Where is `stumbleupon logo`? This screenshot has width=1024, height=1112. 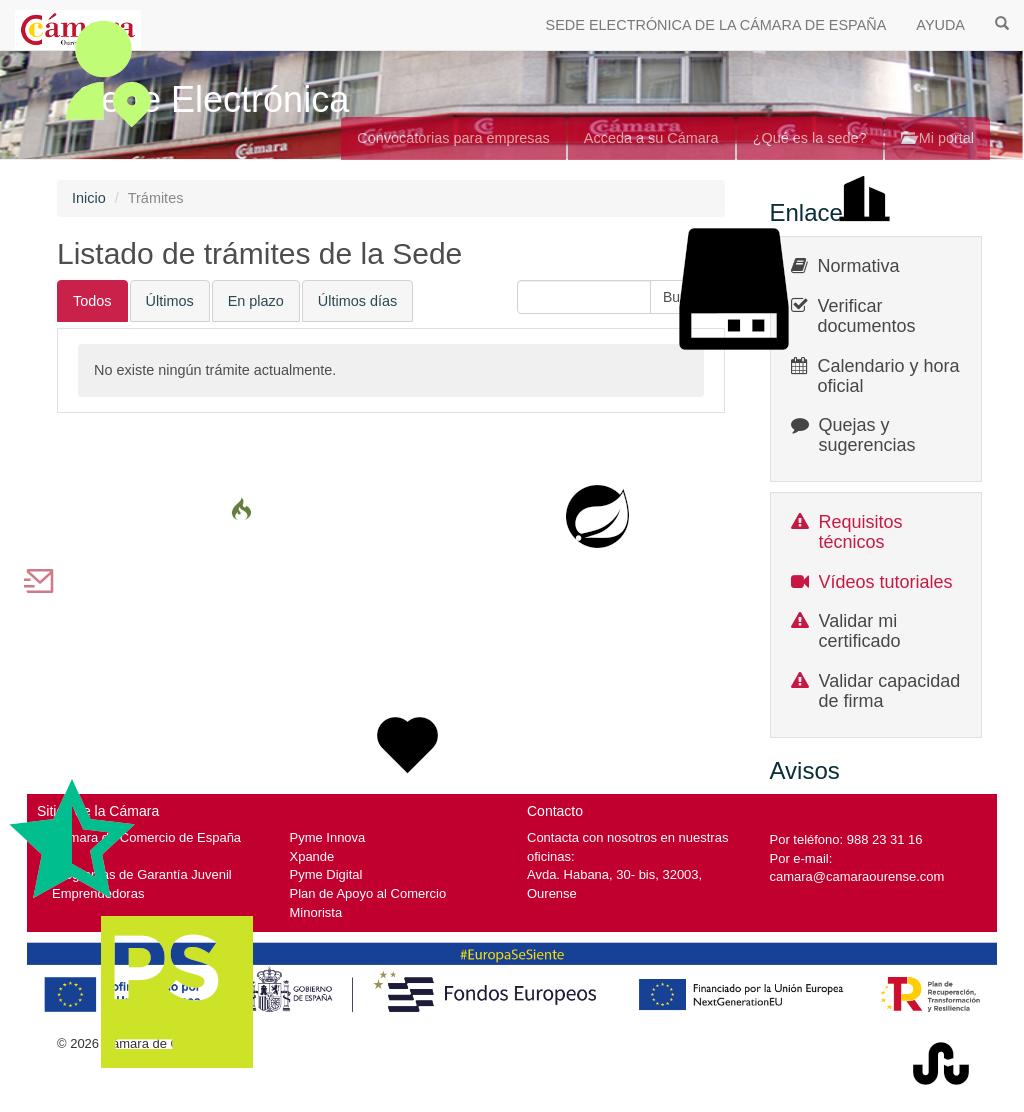 stumbleupon logo is located at coordinates (941, 1063).